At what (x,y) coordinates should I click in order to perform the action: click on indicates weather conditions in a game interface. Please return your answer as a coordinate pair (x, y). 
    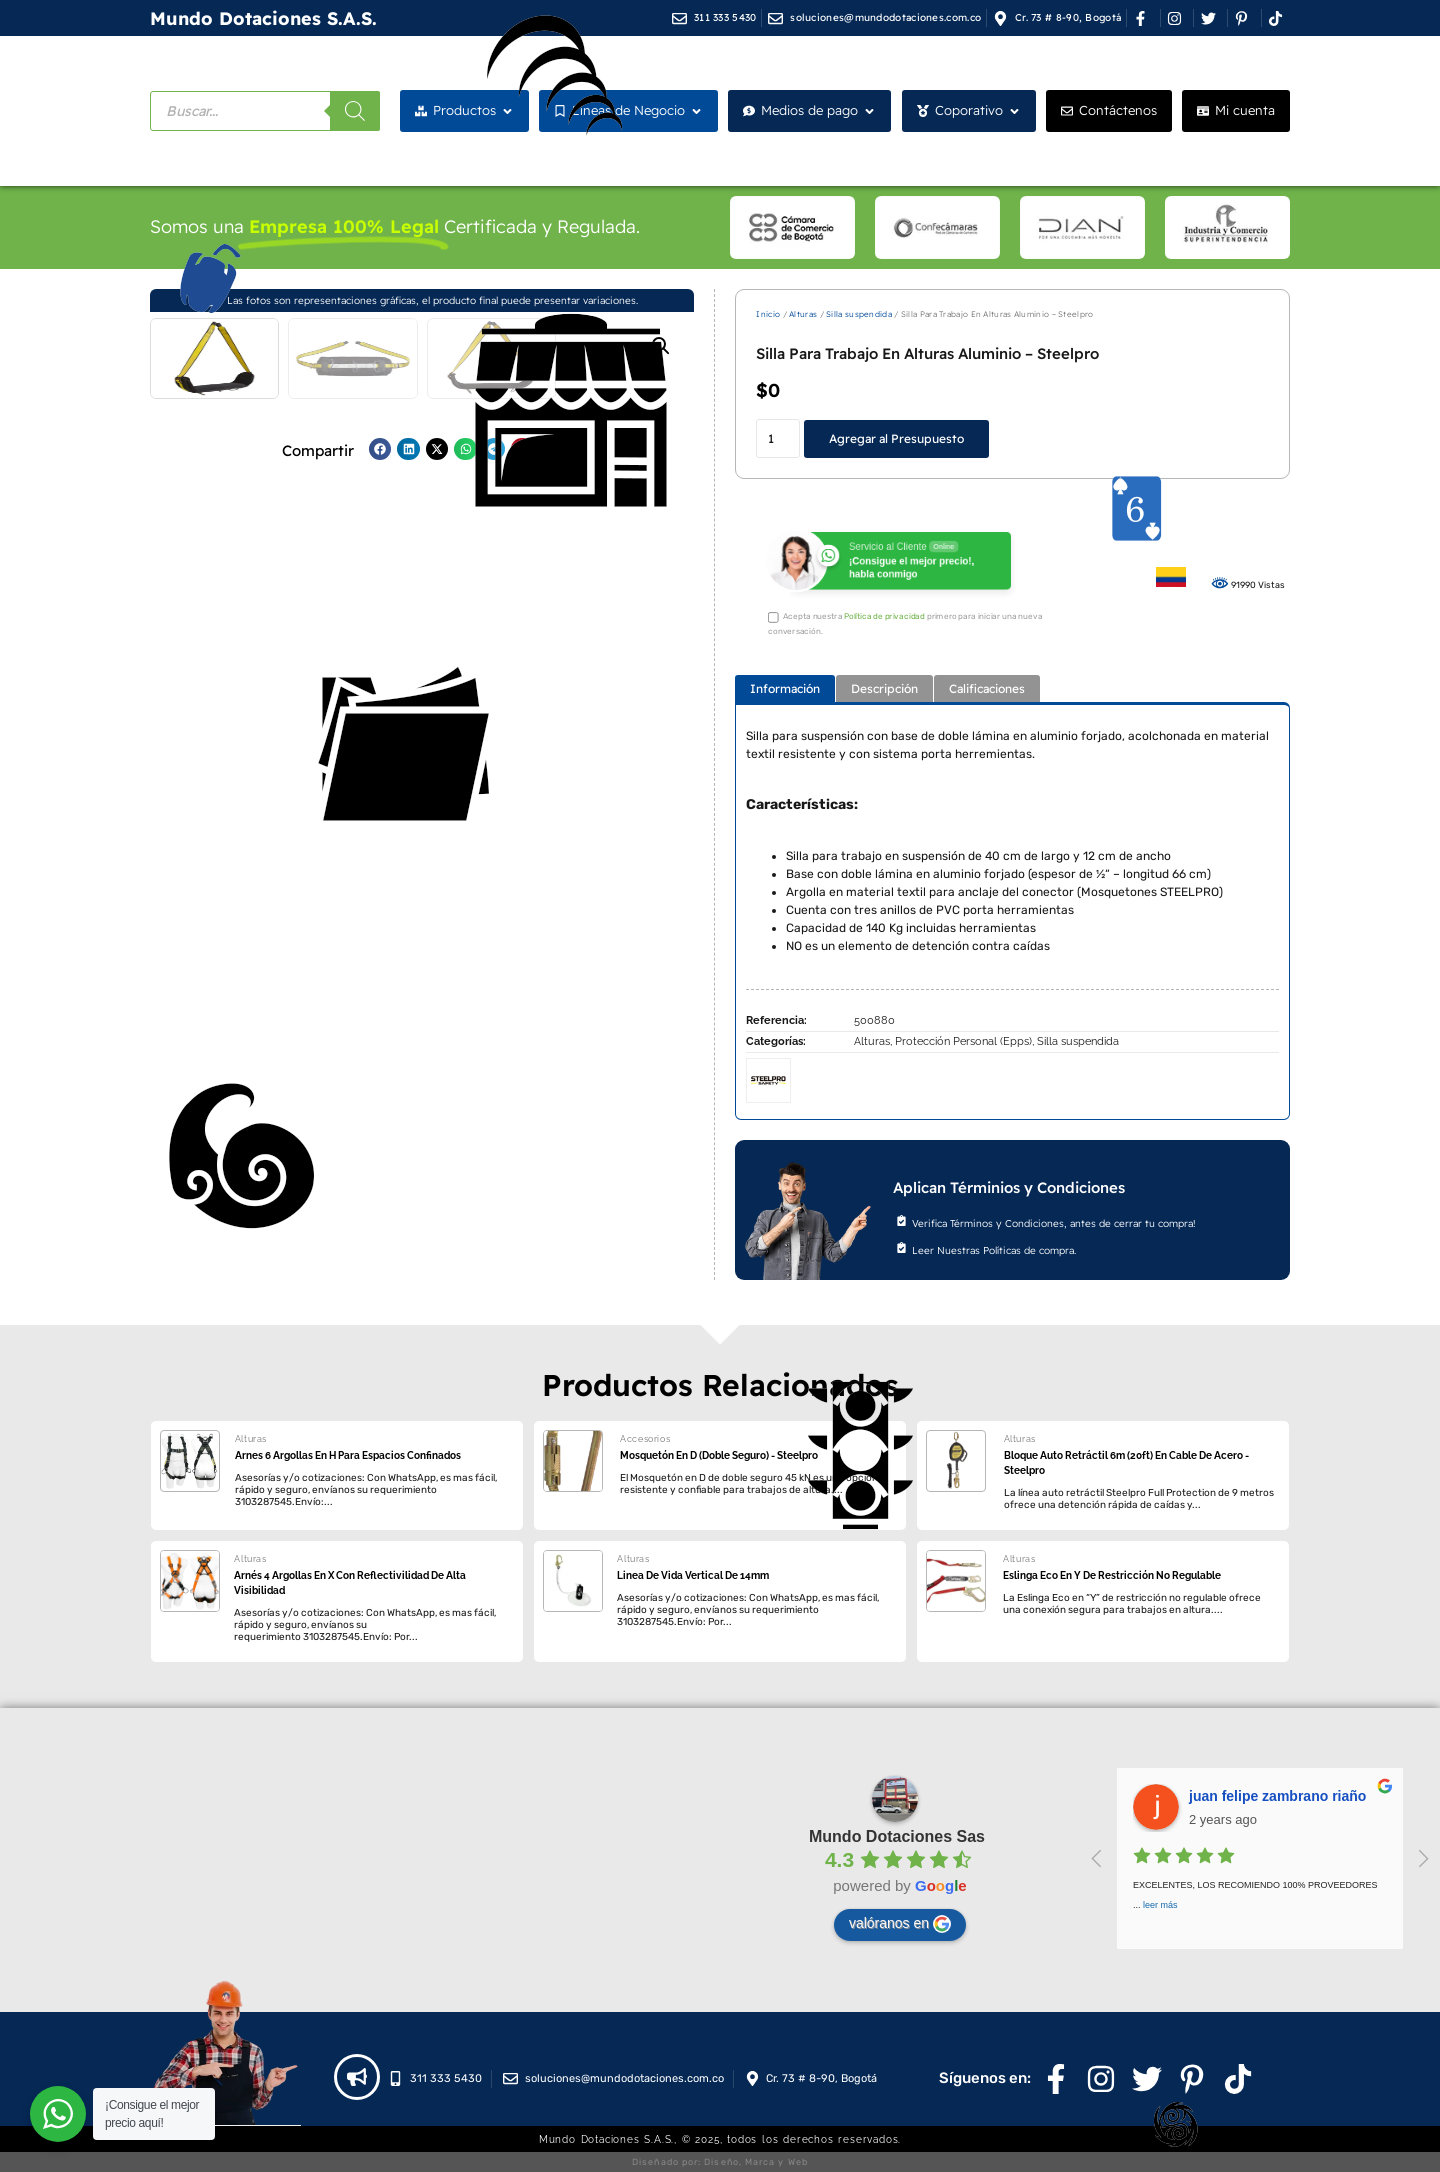
    Looking at the image, I should click on (241, 1156).